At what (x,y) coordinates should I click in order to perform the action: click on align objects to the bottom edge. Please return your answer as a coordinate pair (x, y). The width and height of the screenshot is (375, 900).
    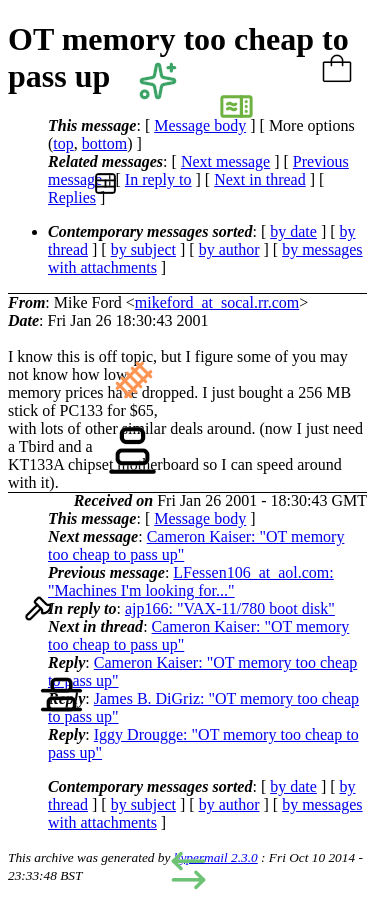
    Looking at the image, I should click on (132, 450).